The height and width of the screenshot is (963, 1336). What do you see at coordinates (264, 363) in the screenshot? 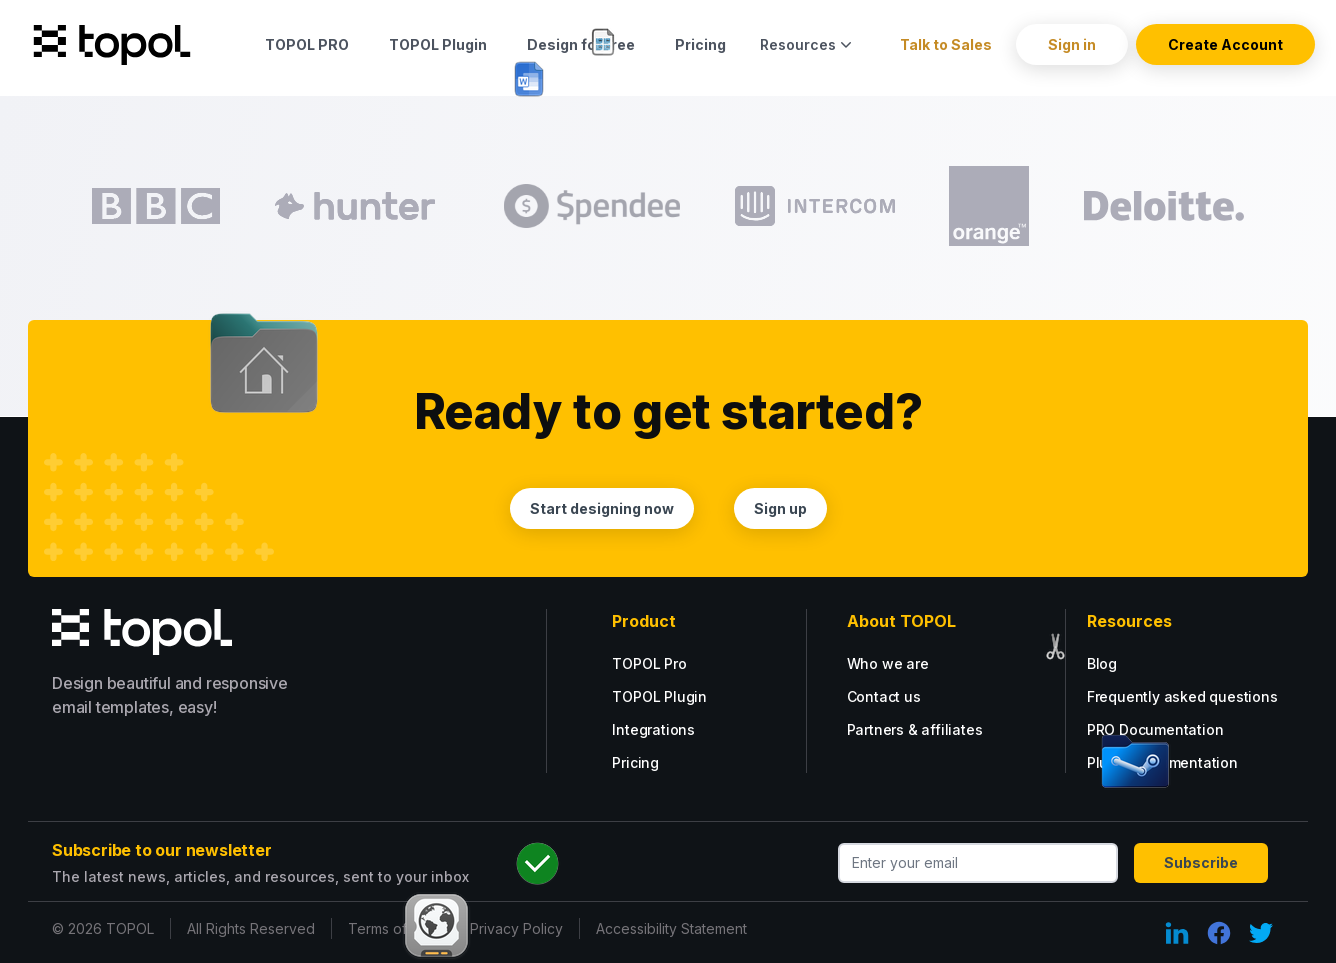
I see `access your home folder or personal files` at bounding box center [264, 363].